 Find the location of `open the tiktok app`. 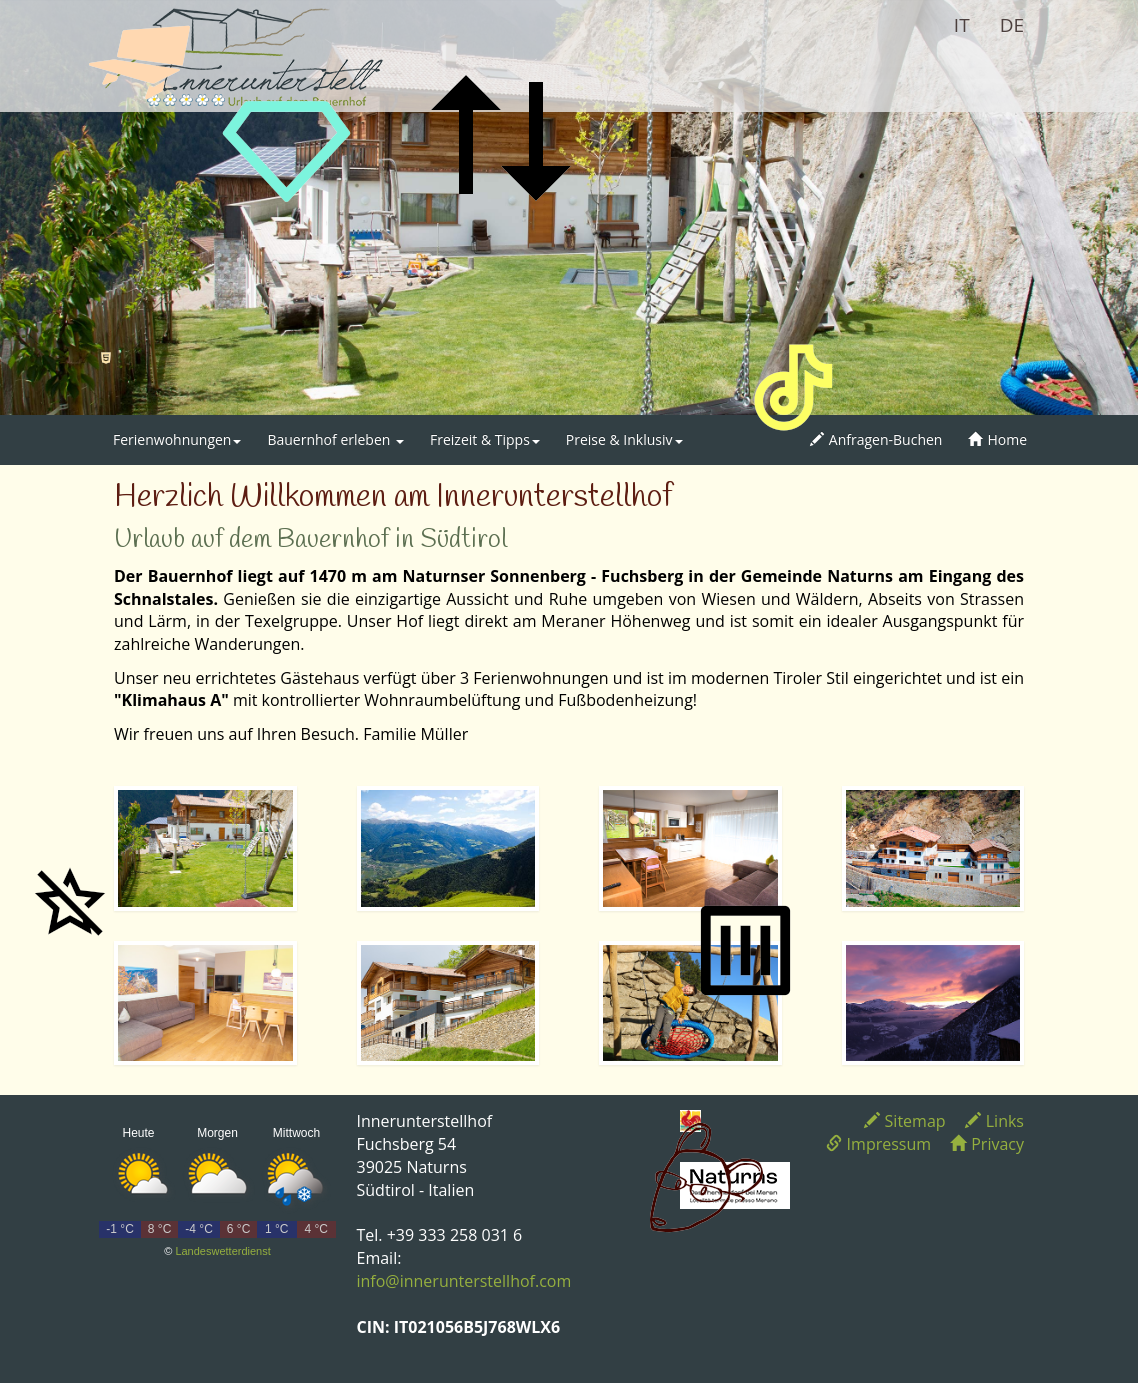

open the tiktok app is located at coordinates (793, 387).